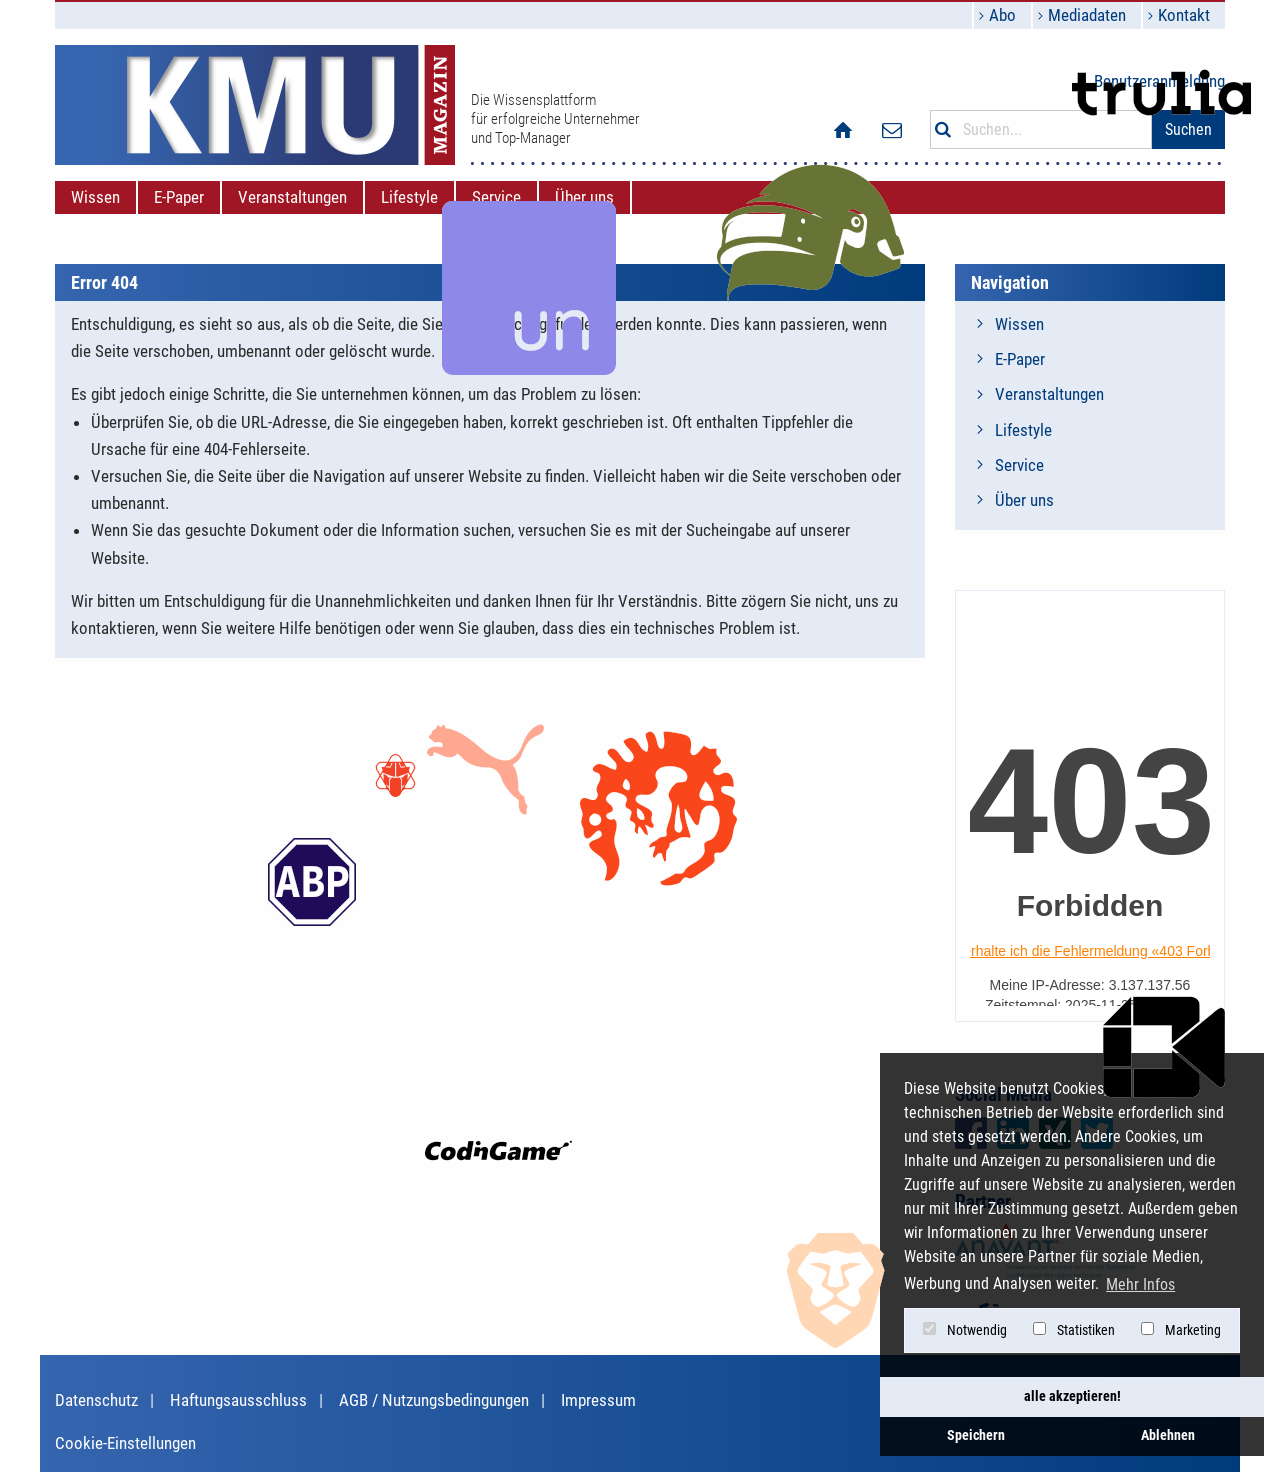 Image resolution: width=1280 pixels, height=1472 pixels. What do you see at coordinates (485, 769) in the screenshot?
I see `visit the Puma website or app` at bounding box center [485, 769].